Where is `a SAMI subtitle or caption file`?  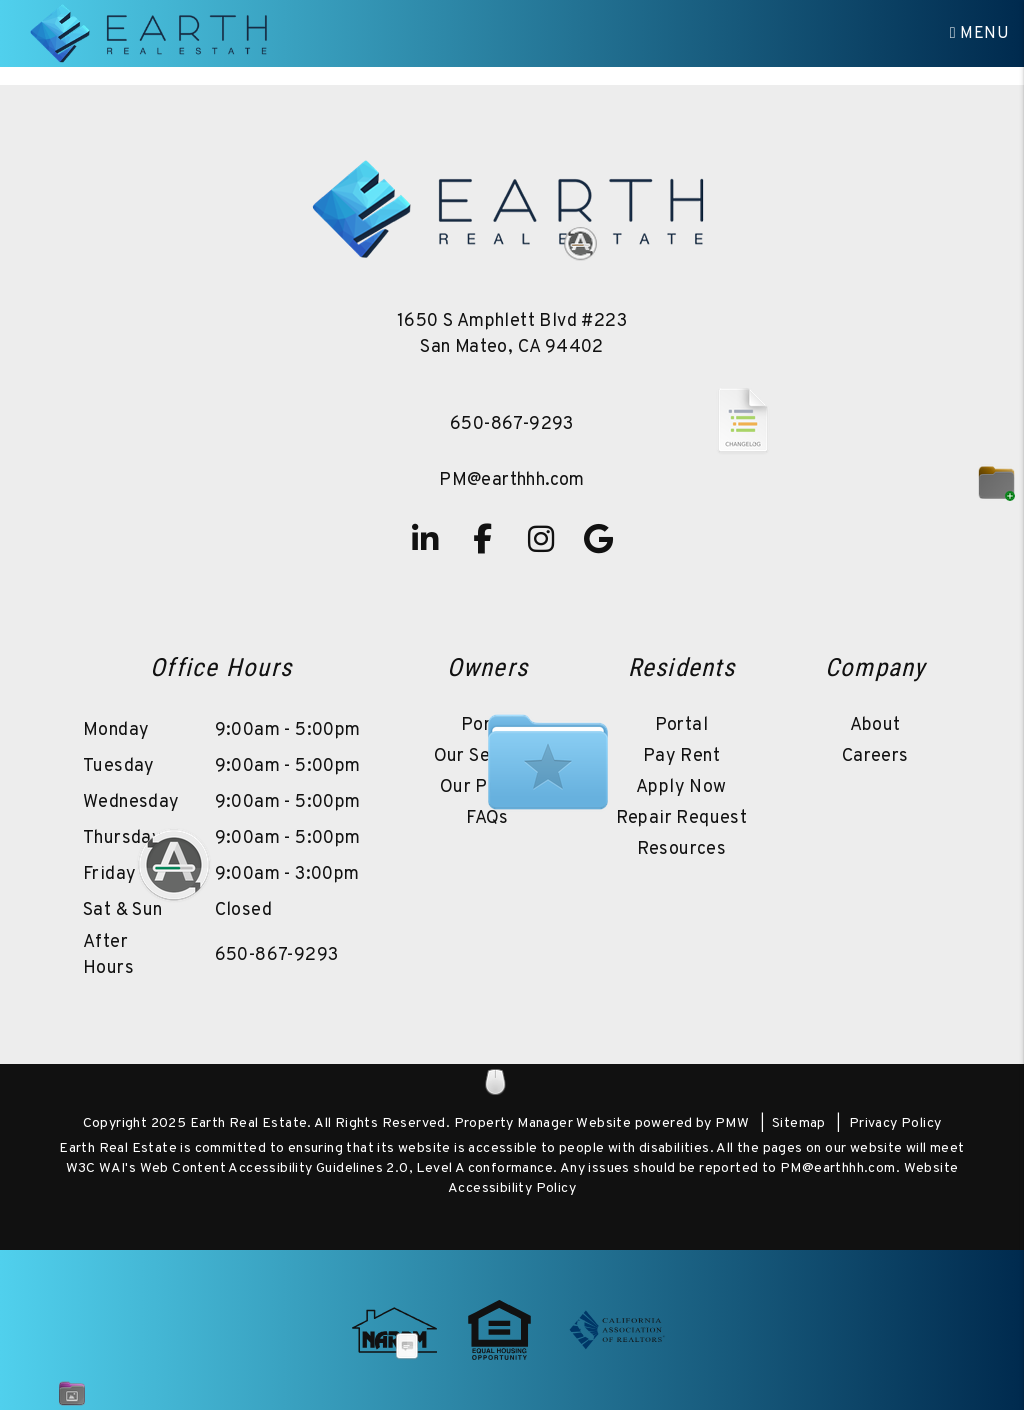 a SAMI subtitle or caption file is located at coordinates (407, 1346).